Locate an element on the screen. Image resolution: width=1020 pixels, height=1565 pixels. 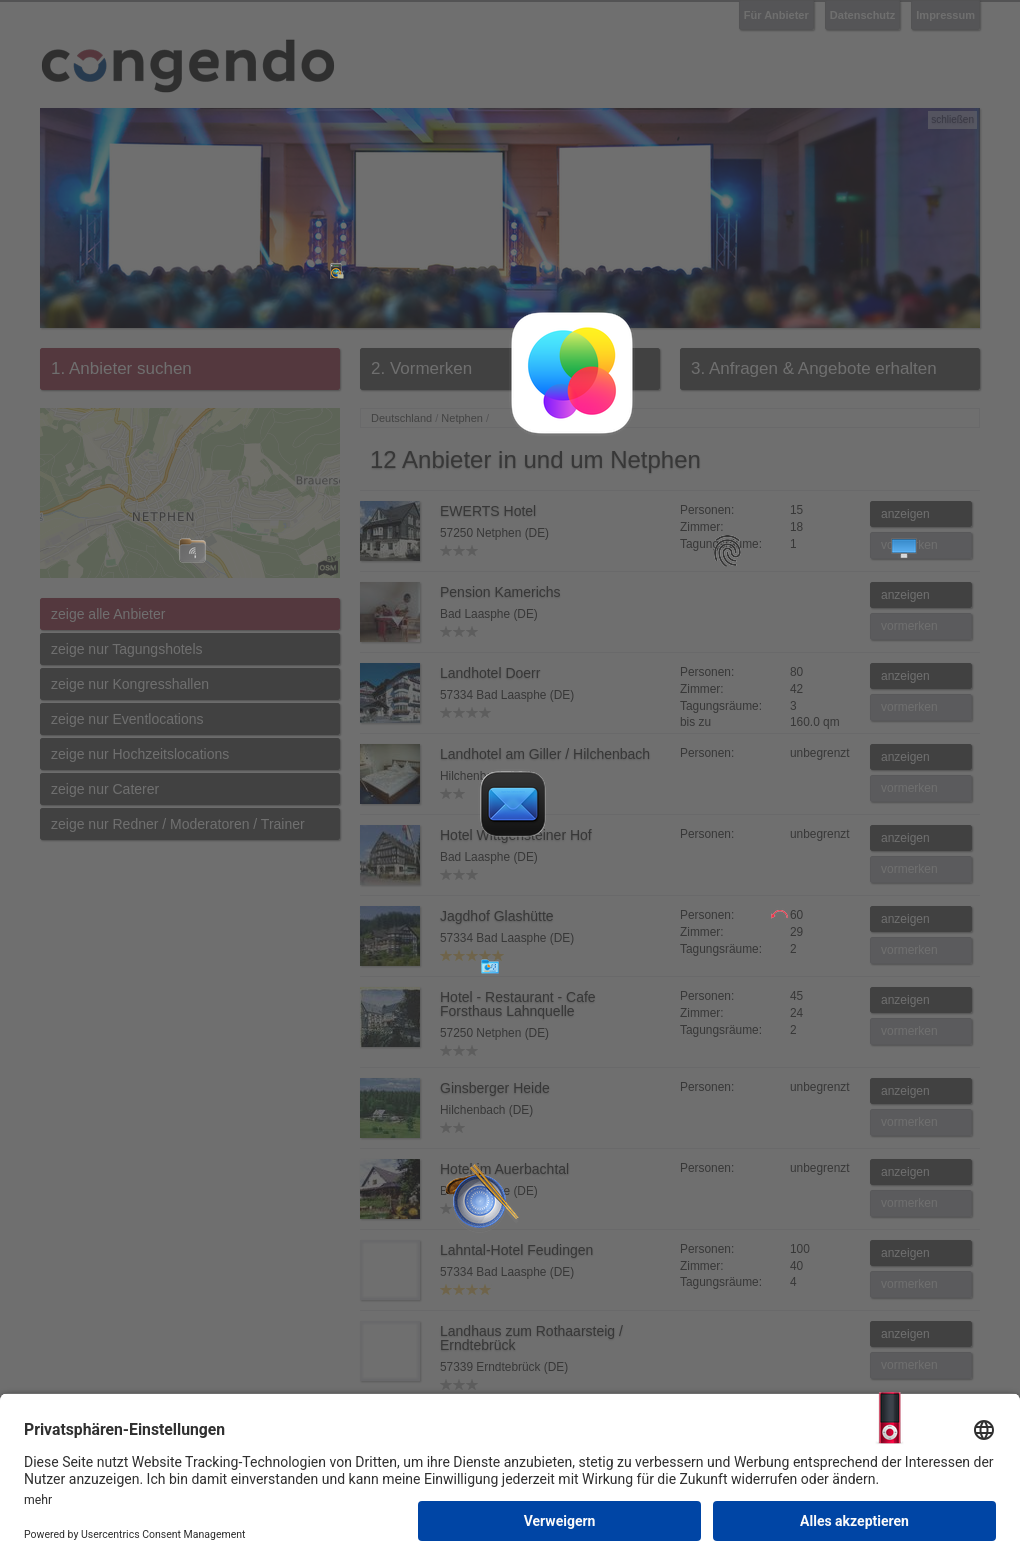
apple studio display monitor is located at coordinates (904, 547).